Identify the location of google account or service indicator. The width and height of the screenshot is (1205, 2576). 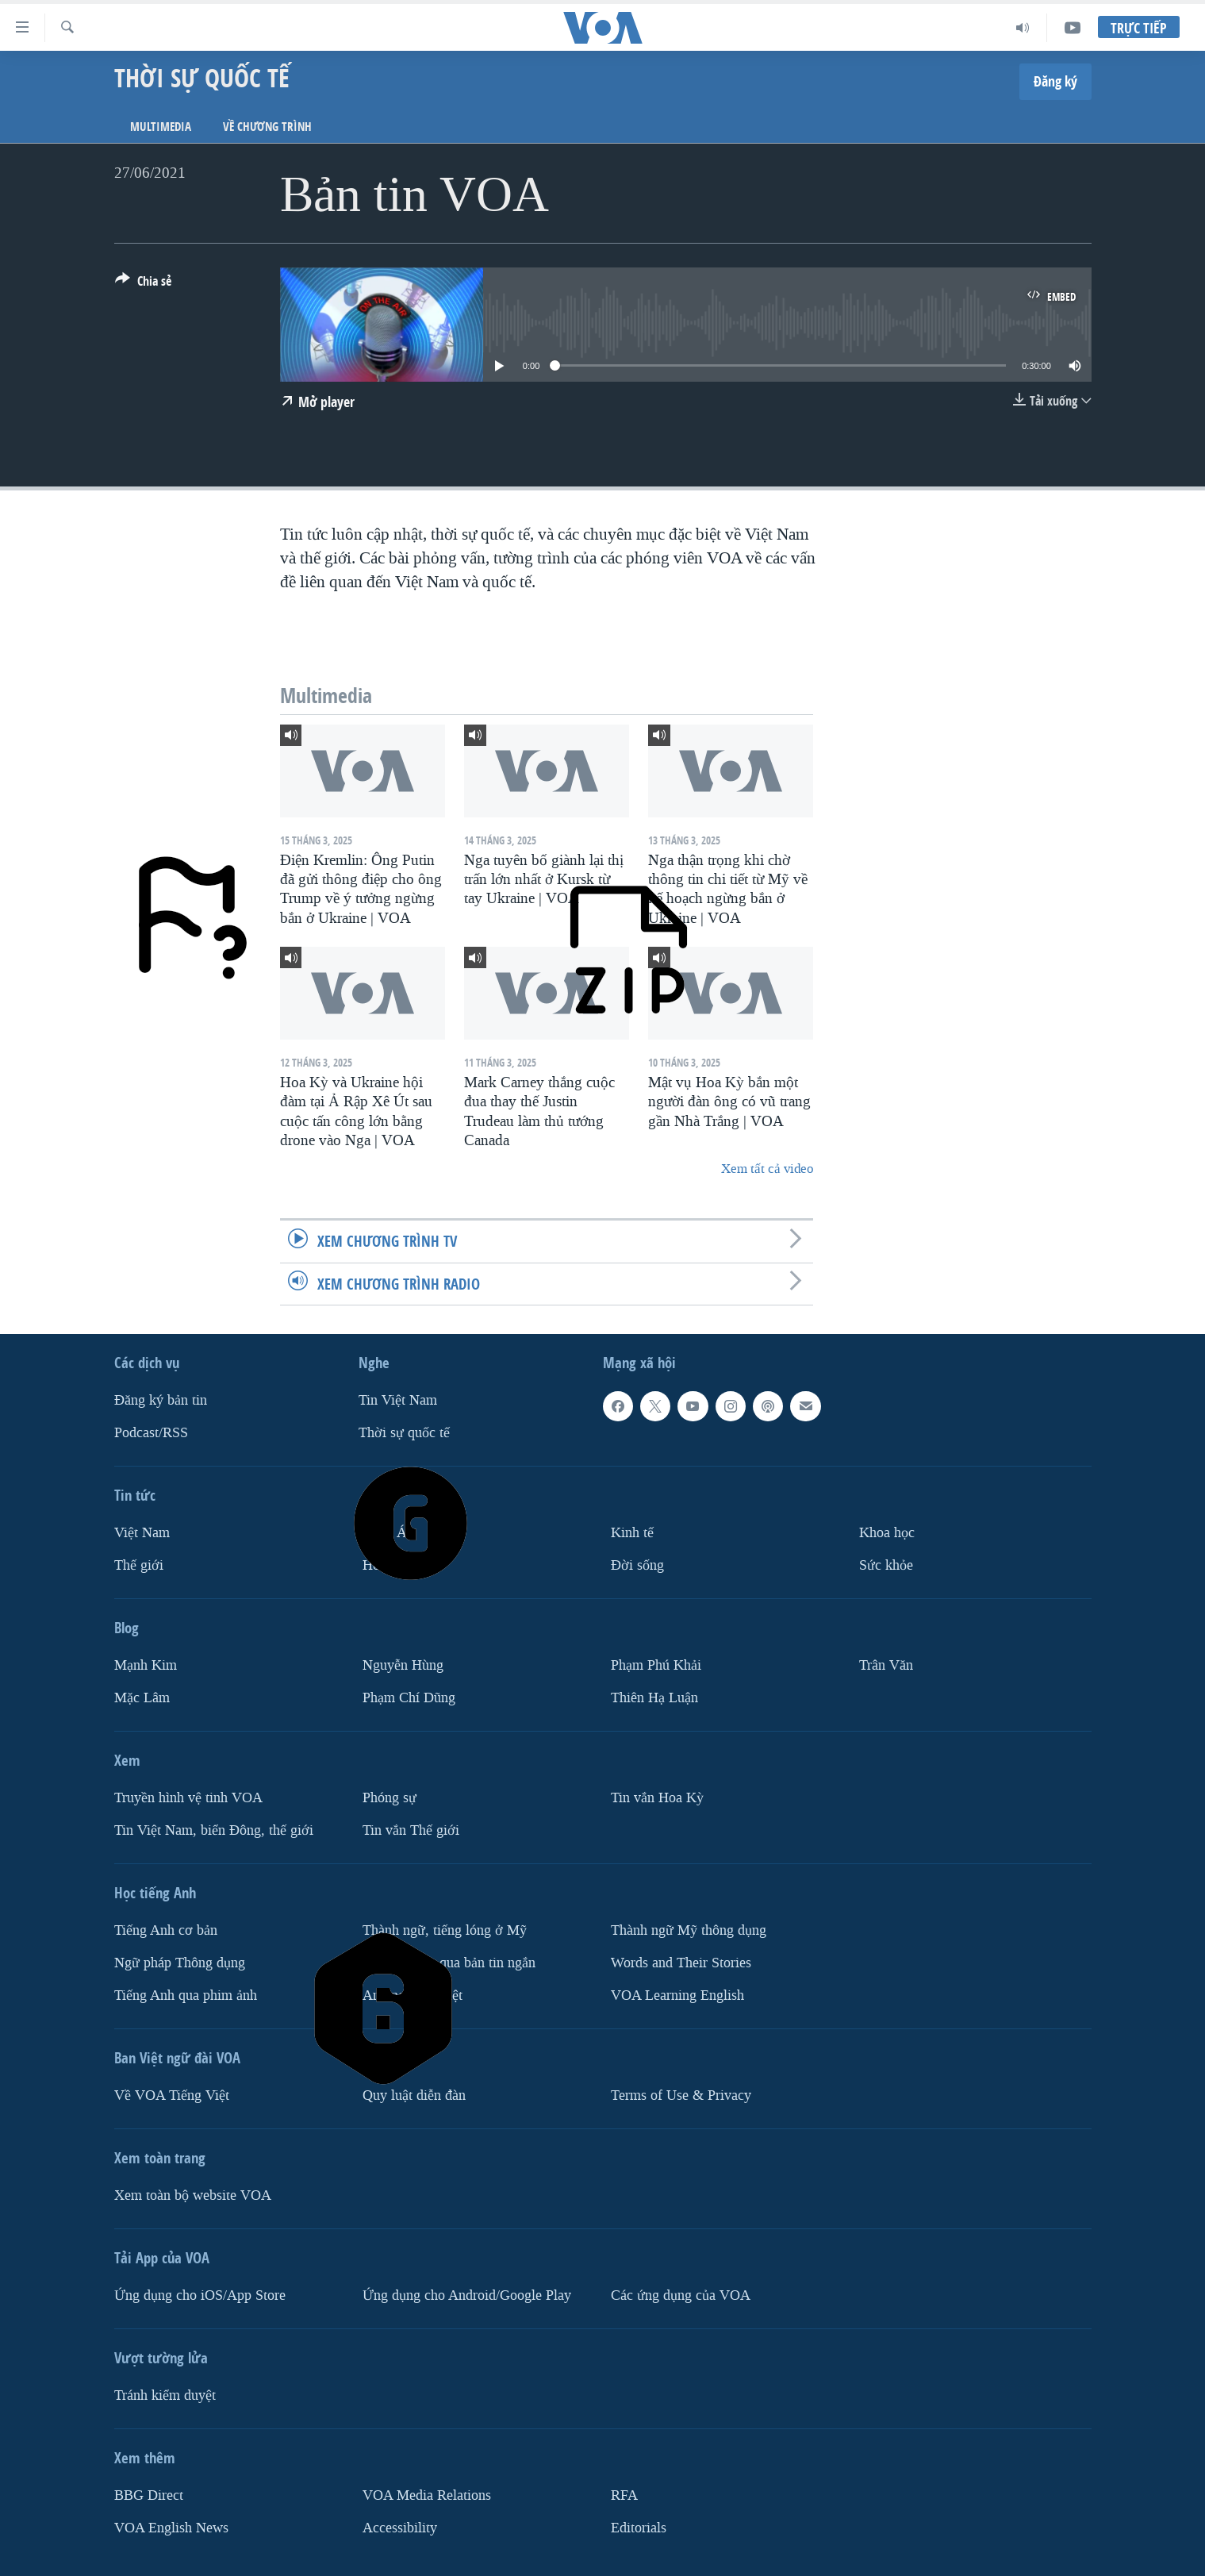
(410, 1523).